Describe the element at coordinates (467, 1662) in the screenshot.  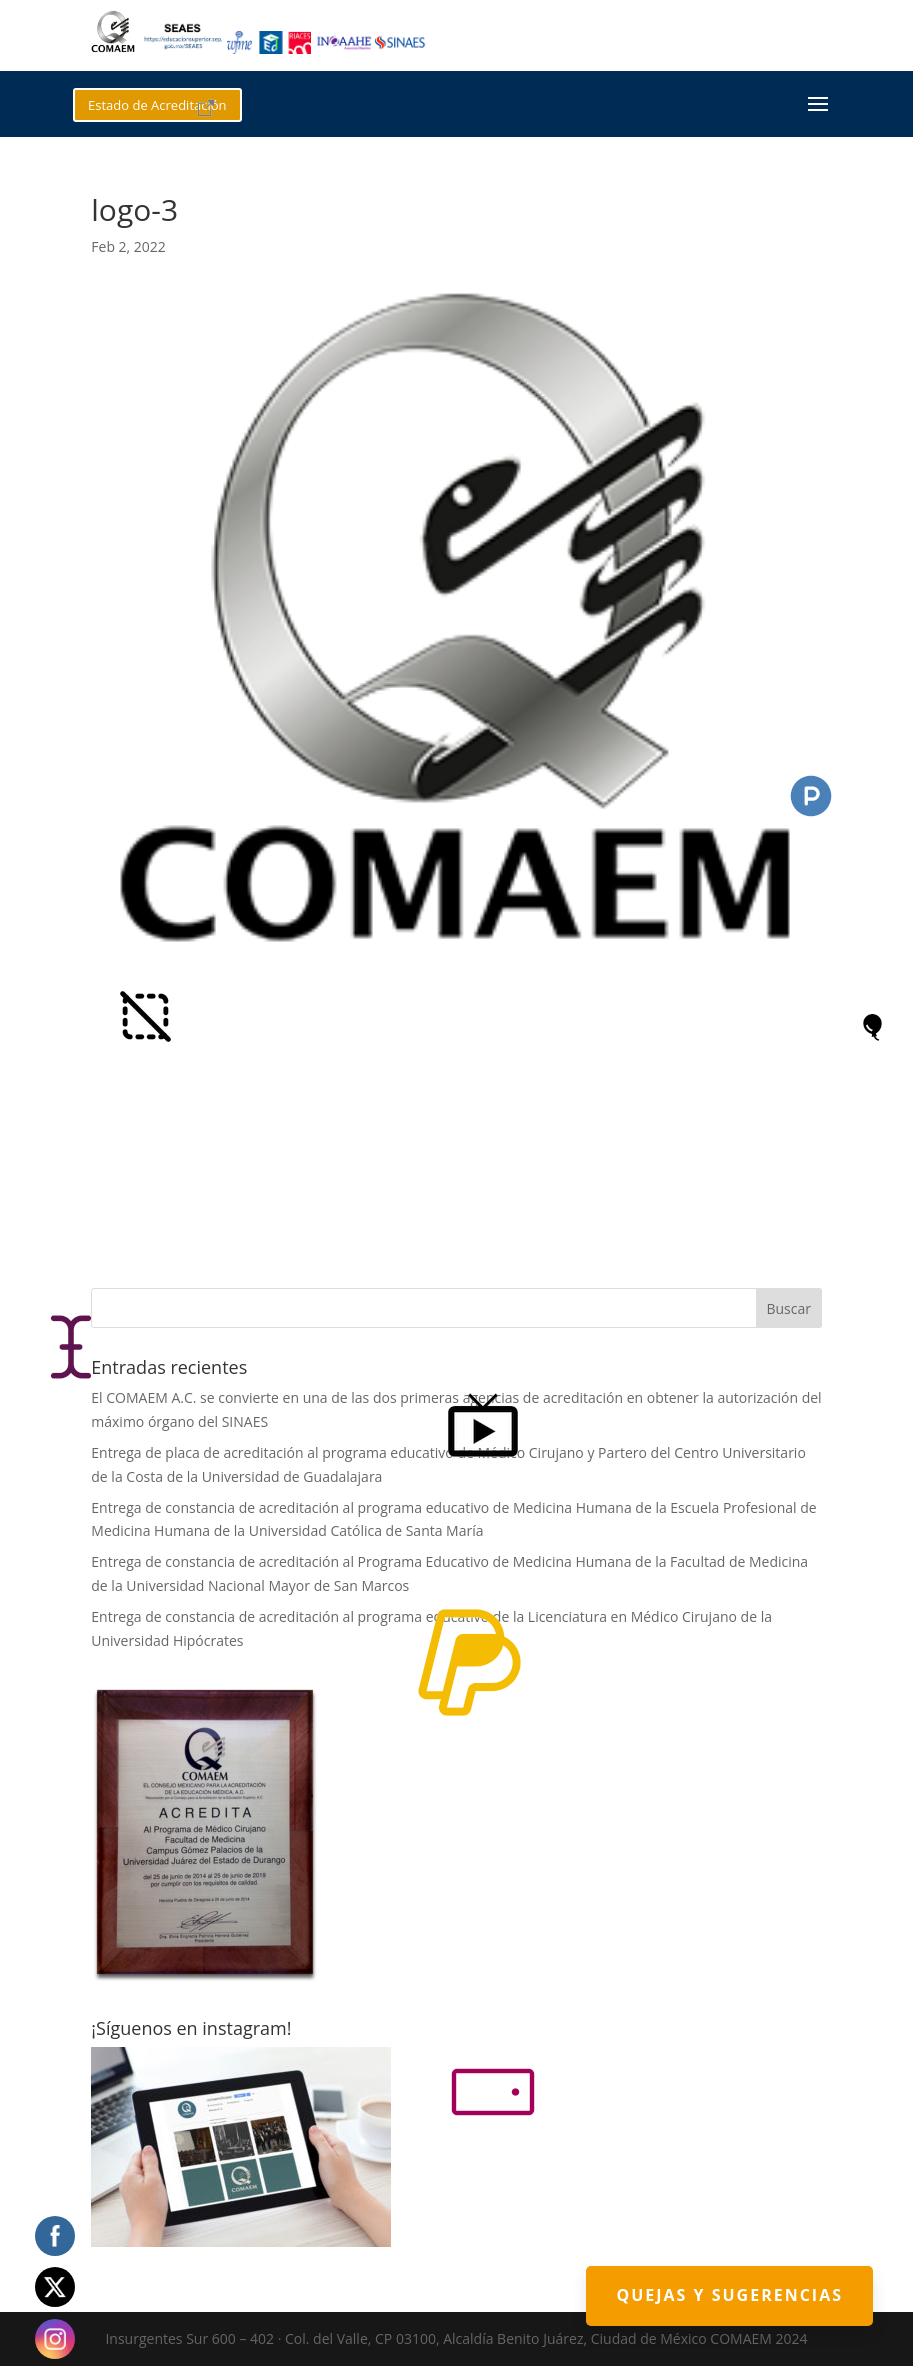
I see `pay with PayPal` at that location.